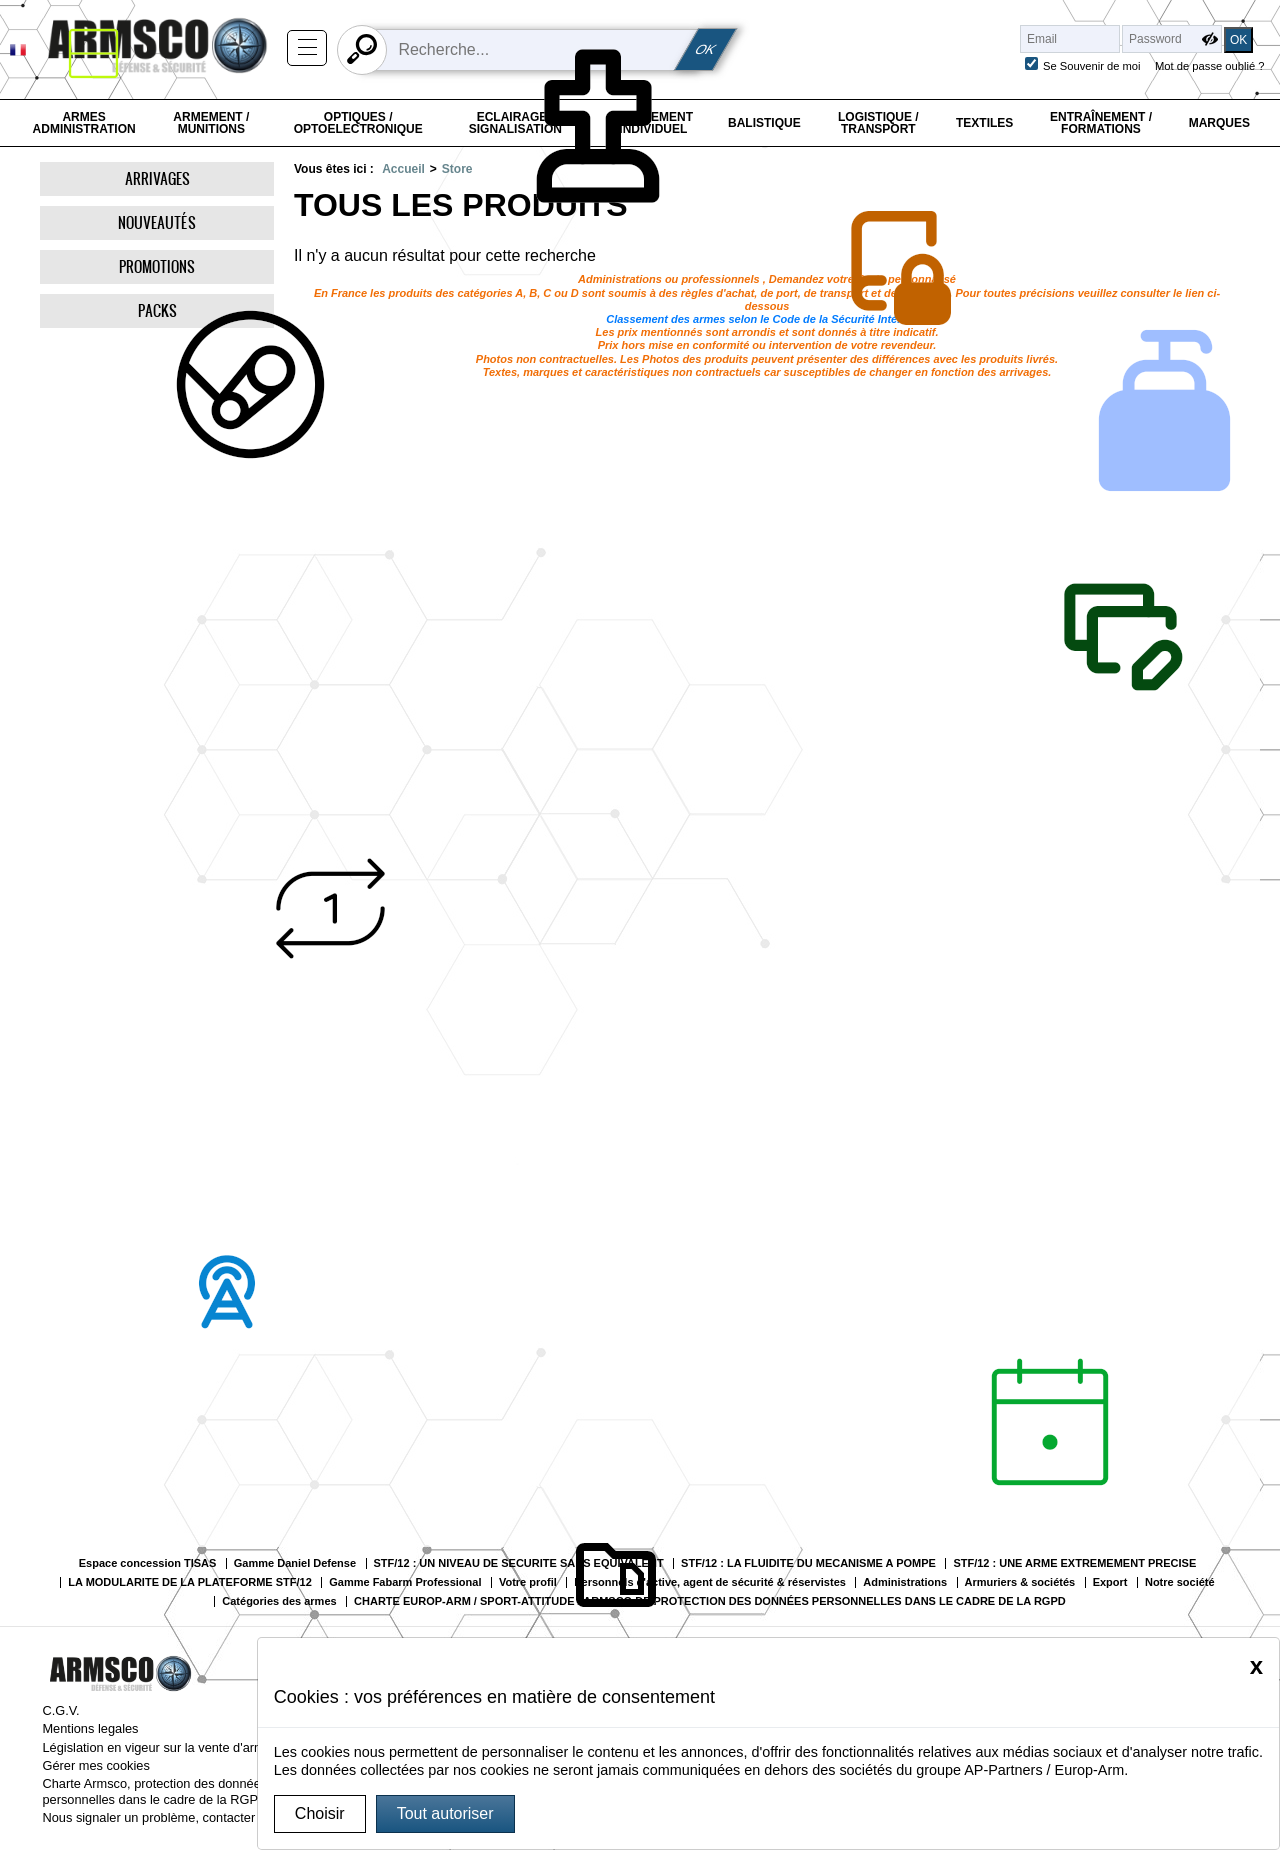  Describe the element at coordinates (250, 384) in the screenshot. I see `open steam gaming platform` at that location.